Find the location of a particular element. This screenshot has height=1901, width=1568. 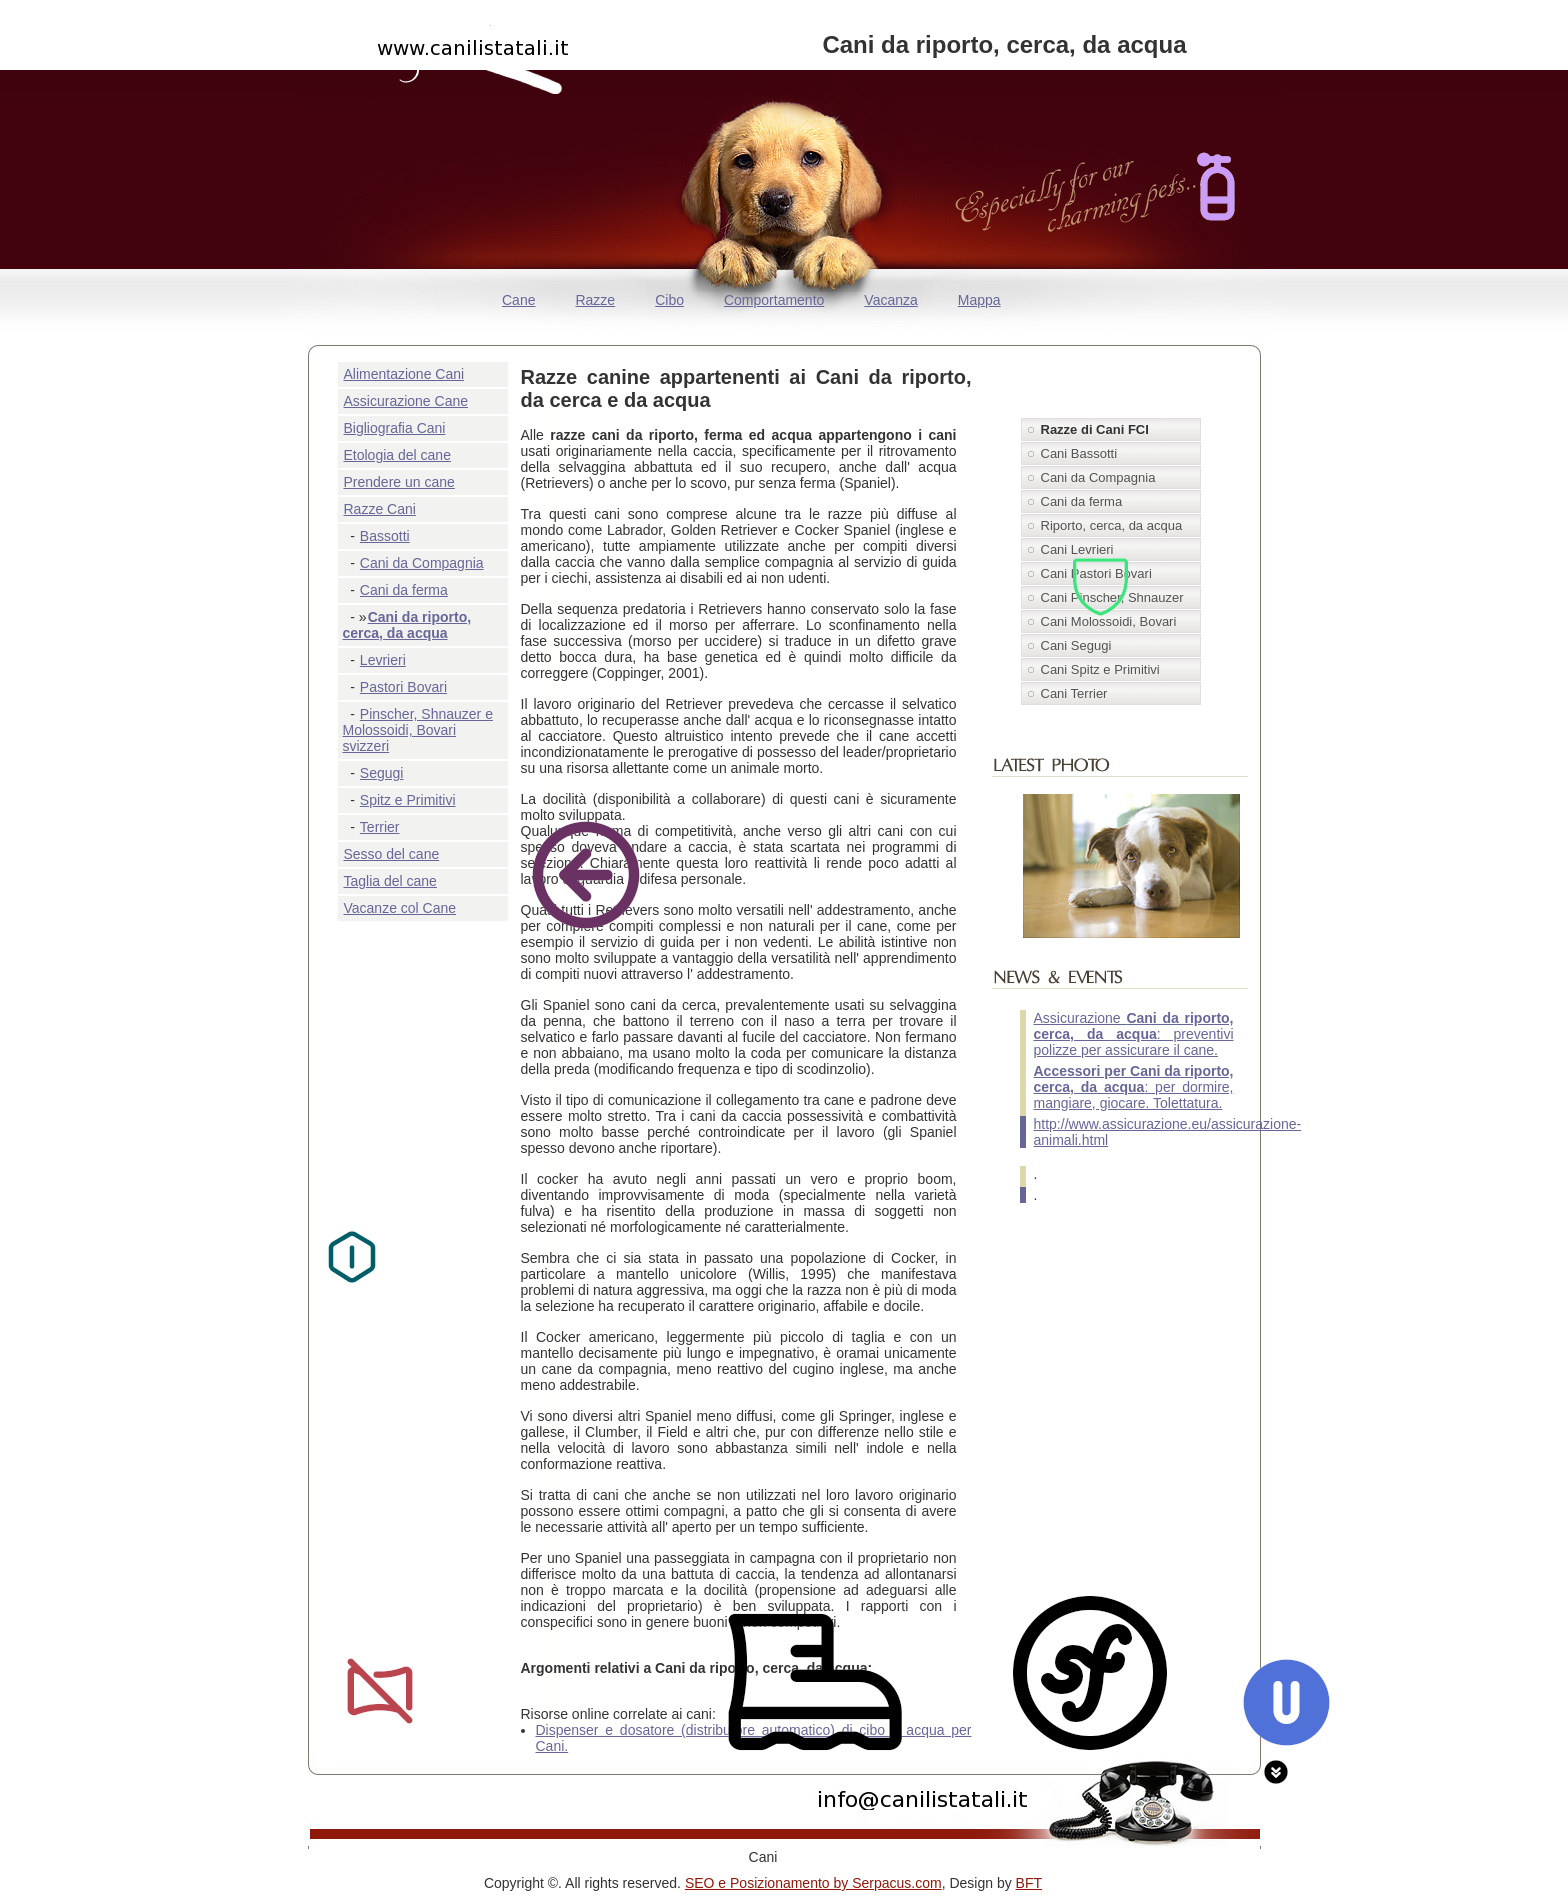

go back to the previous screen is located at coordinates (586, 875).